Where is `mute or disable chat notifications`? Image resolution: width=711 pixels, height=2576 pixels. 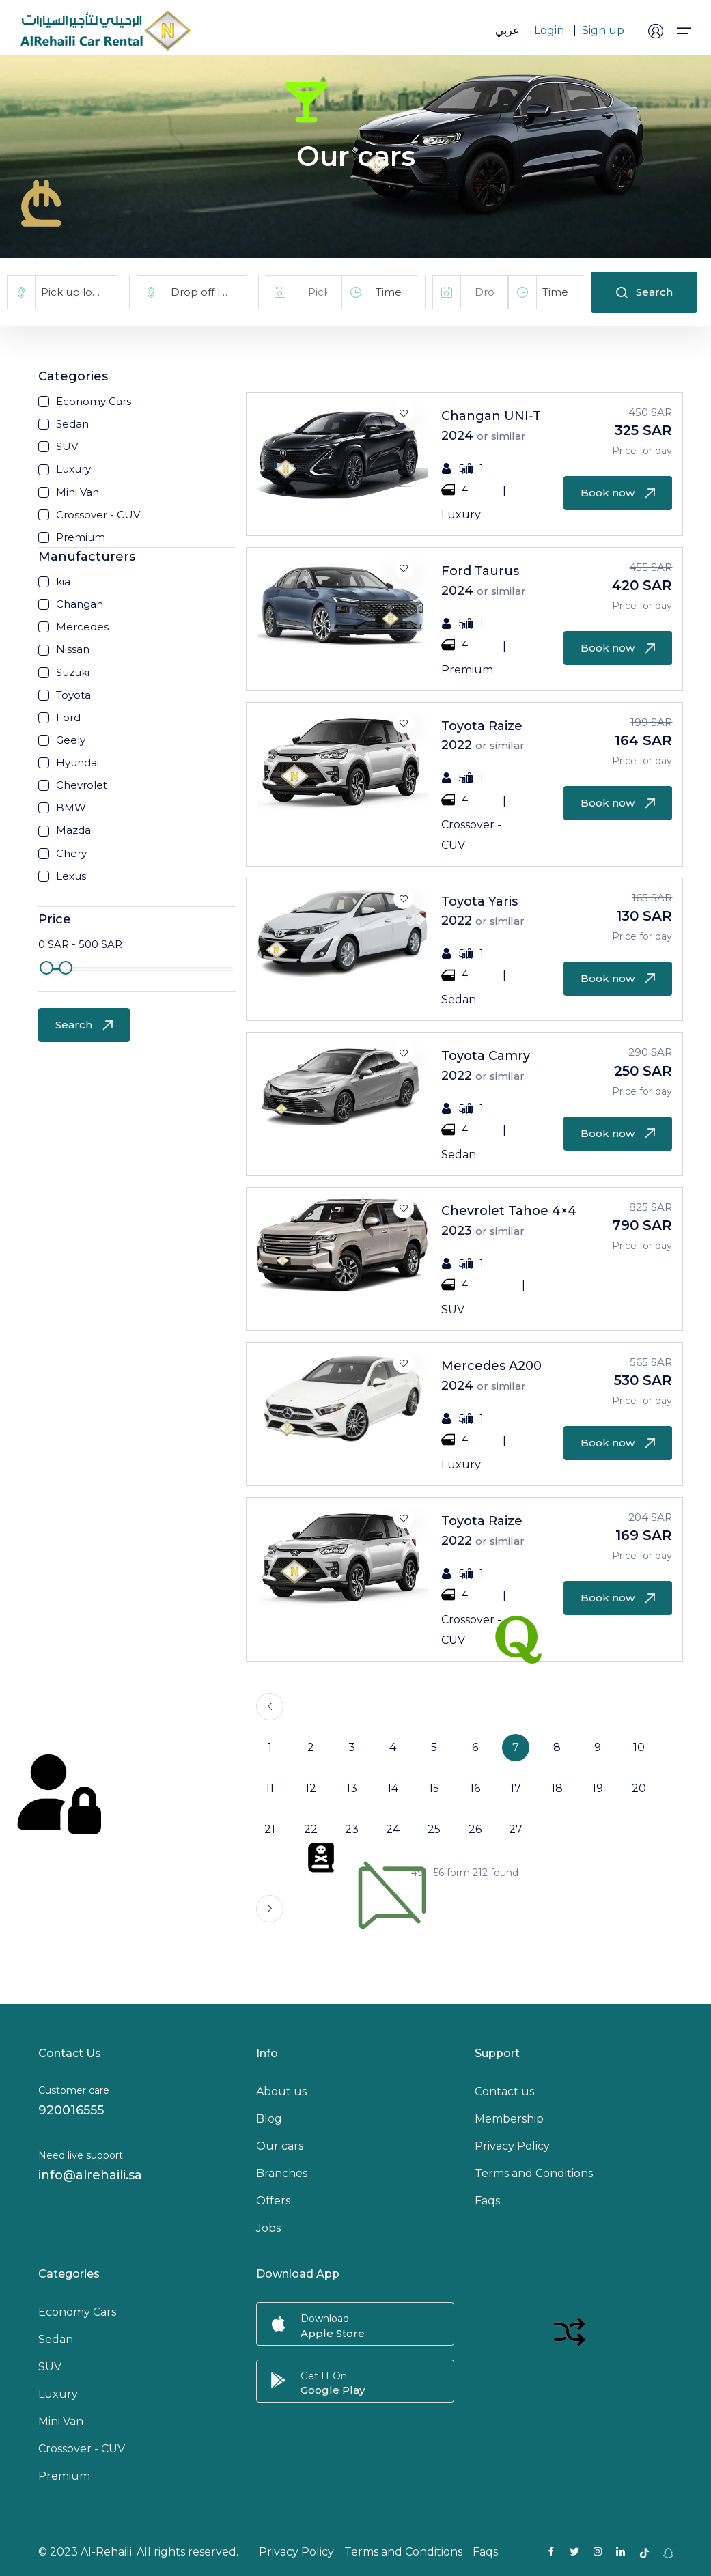 mute or disable chat notifications is located at coordinates (392, 1892).